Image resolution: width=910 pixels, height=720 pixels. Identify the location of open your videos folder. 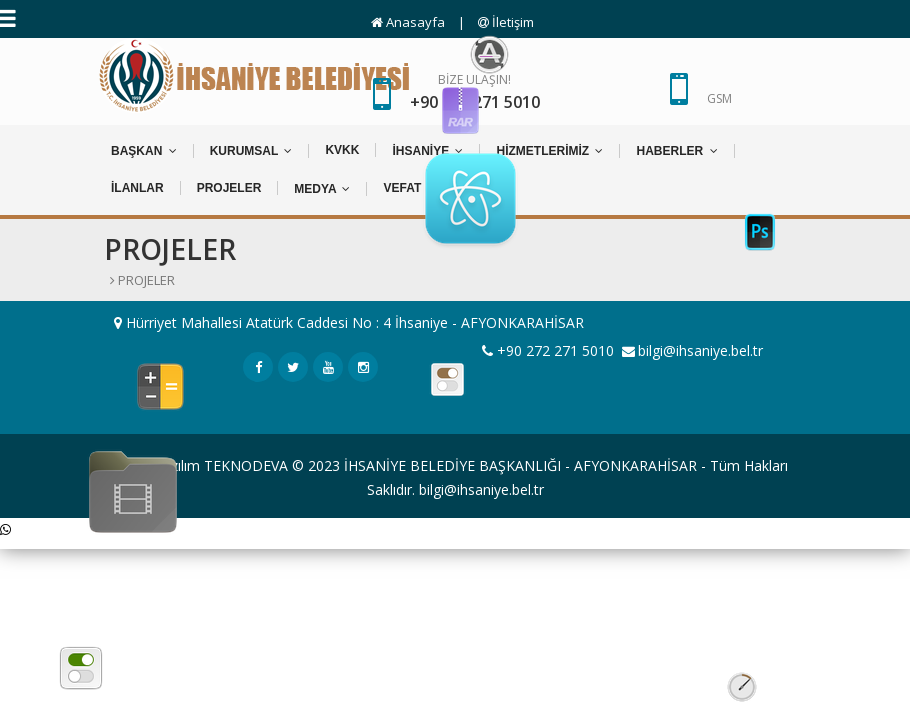
(133, 492).